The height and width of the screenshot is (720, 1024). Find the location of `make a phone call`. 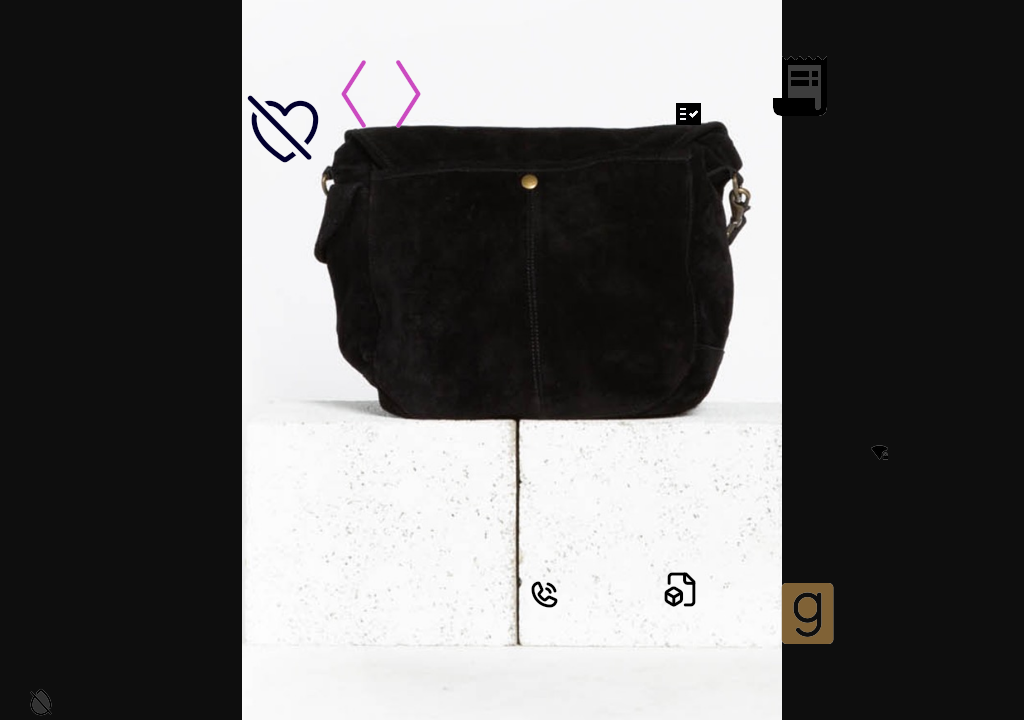

make a phone call is located at coordinates (545, 594).